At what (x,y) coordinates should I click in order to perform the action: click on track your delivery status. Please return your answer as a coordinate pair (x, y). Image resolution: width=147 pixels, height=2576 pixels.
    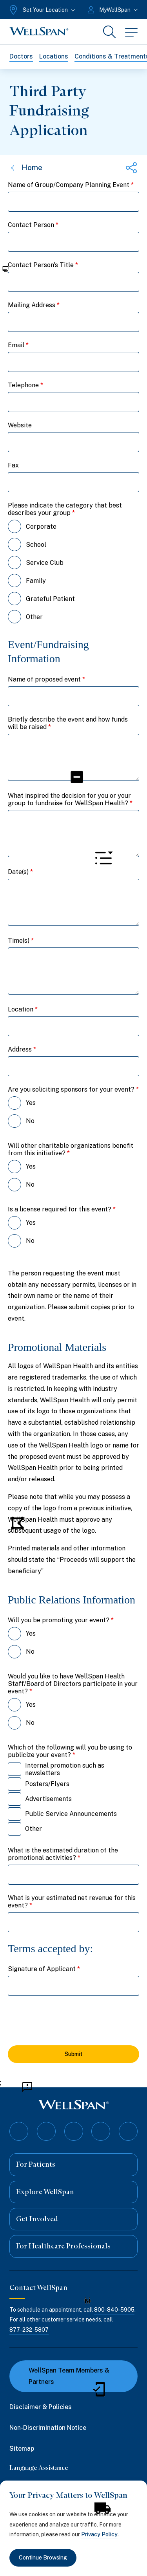
    Looking at the image, I should click on (102, 2508).